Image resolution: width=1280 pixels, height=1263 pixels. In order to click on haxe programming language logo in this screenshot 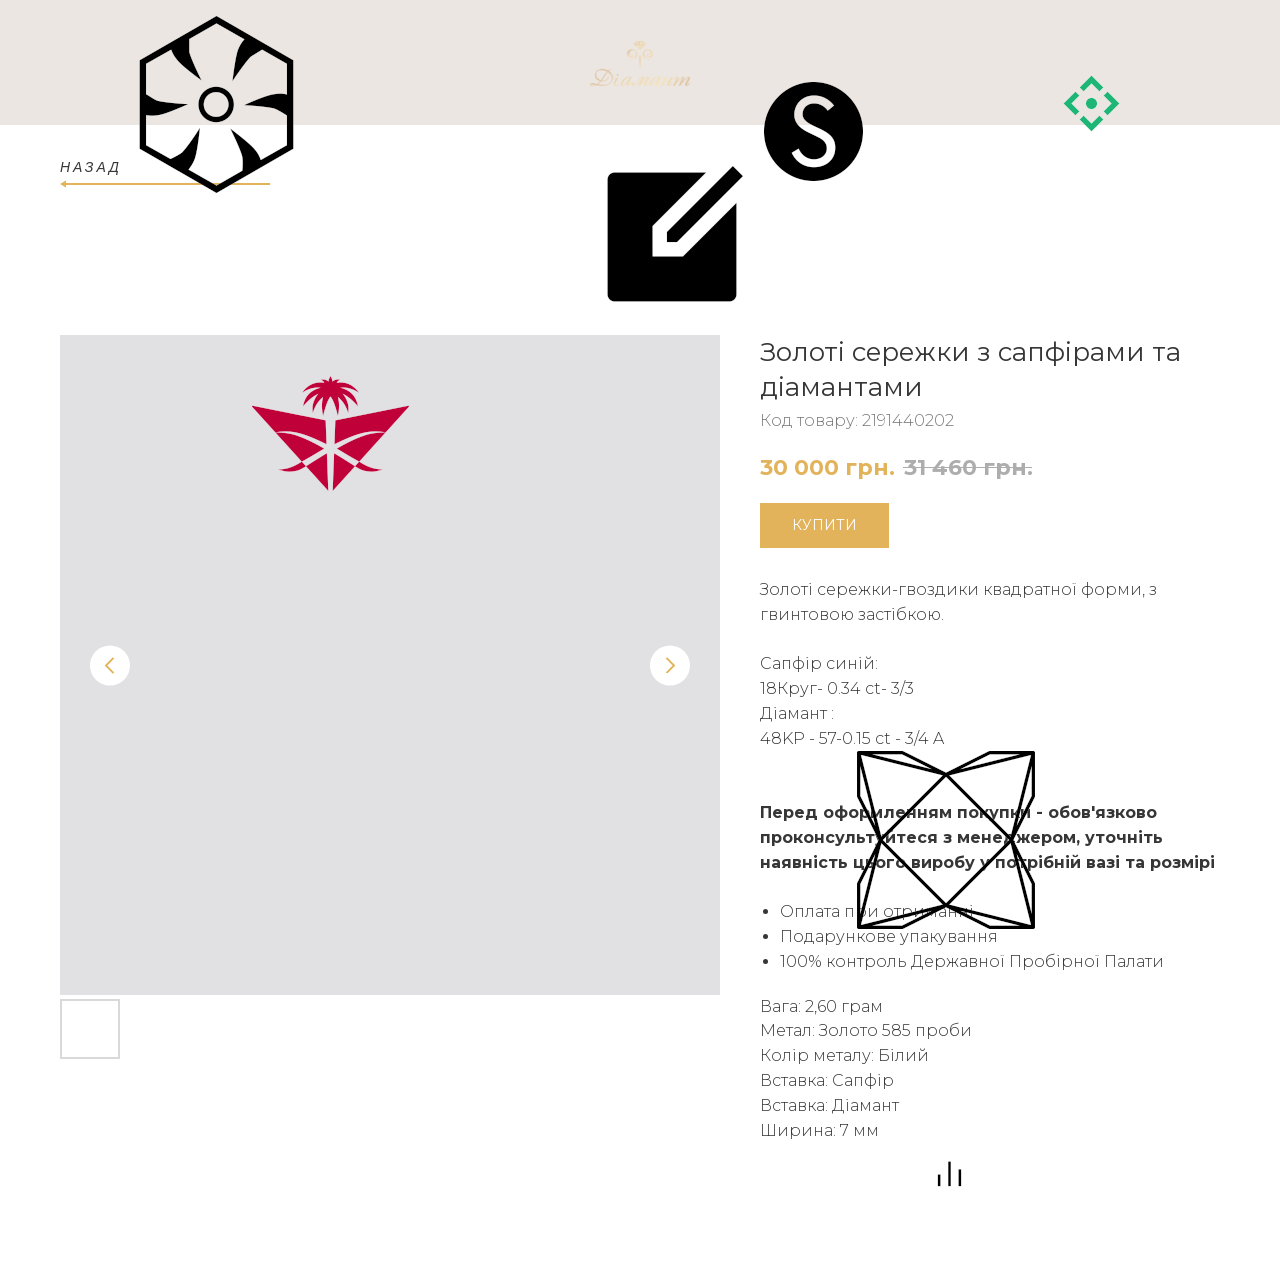, I will do `click(946, 840)`.